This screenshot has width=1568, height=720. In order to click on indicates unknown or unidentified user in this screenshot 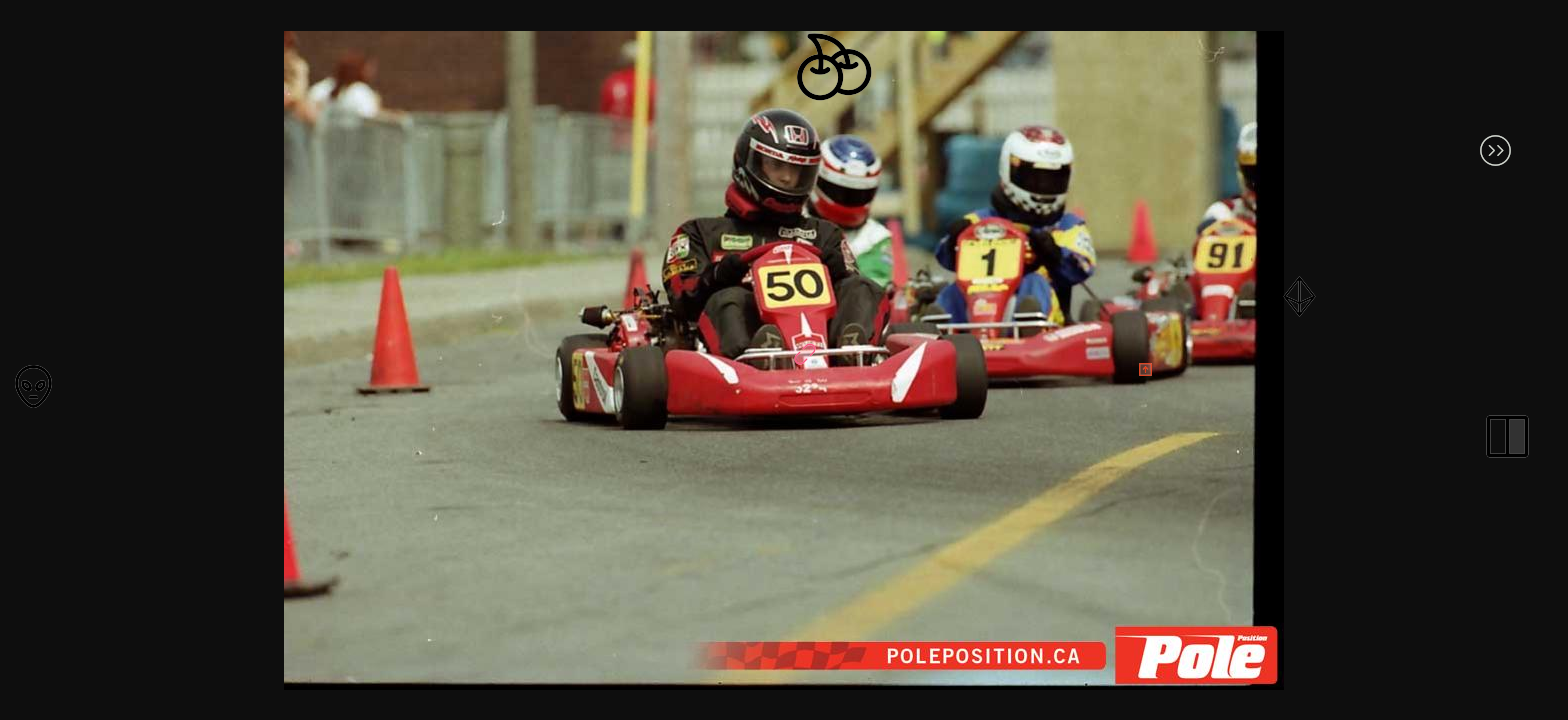, I will do `click(33, 386)`.